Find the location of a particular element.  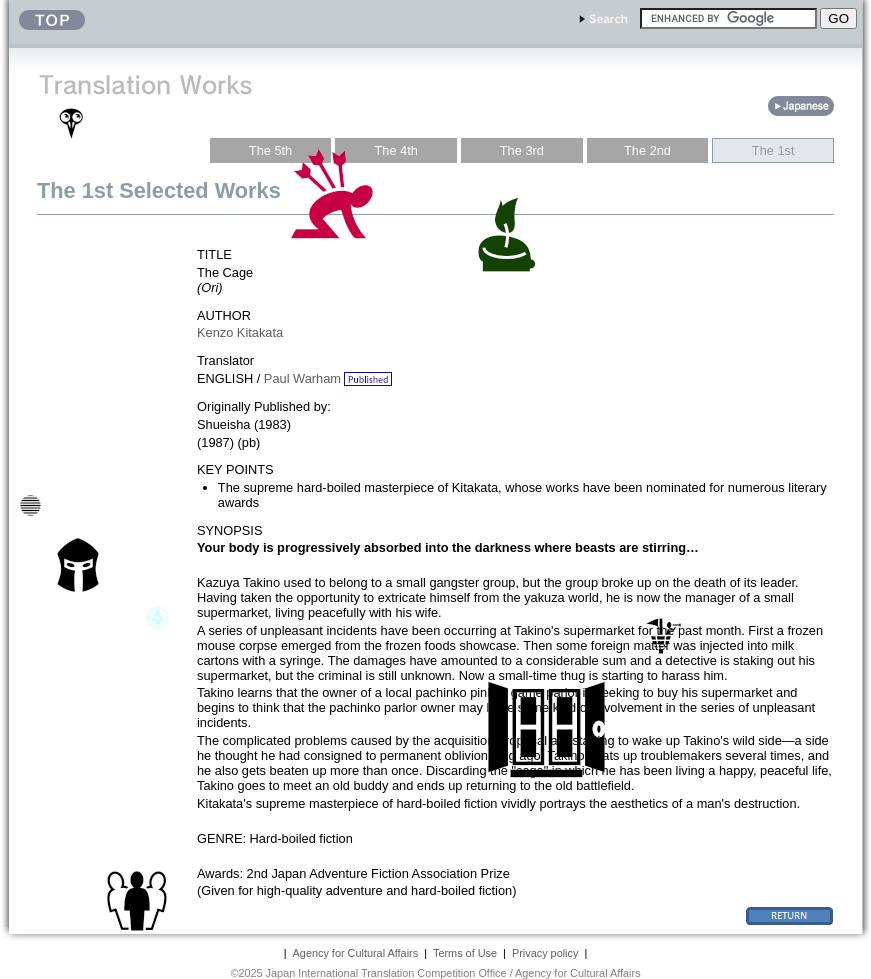

indicates defeated enemy or fallen character is located at coordinates (331, 192).